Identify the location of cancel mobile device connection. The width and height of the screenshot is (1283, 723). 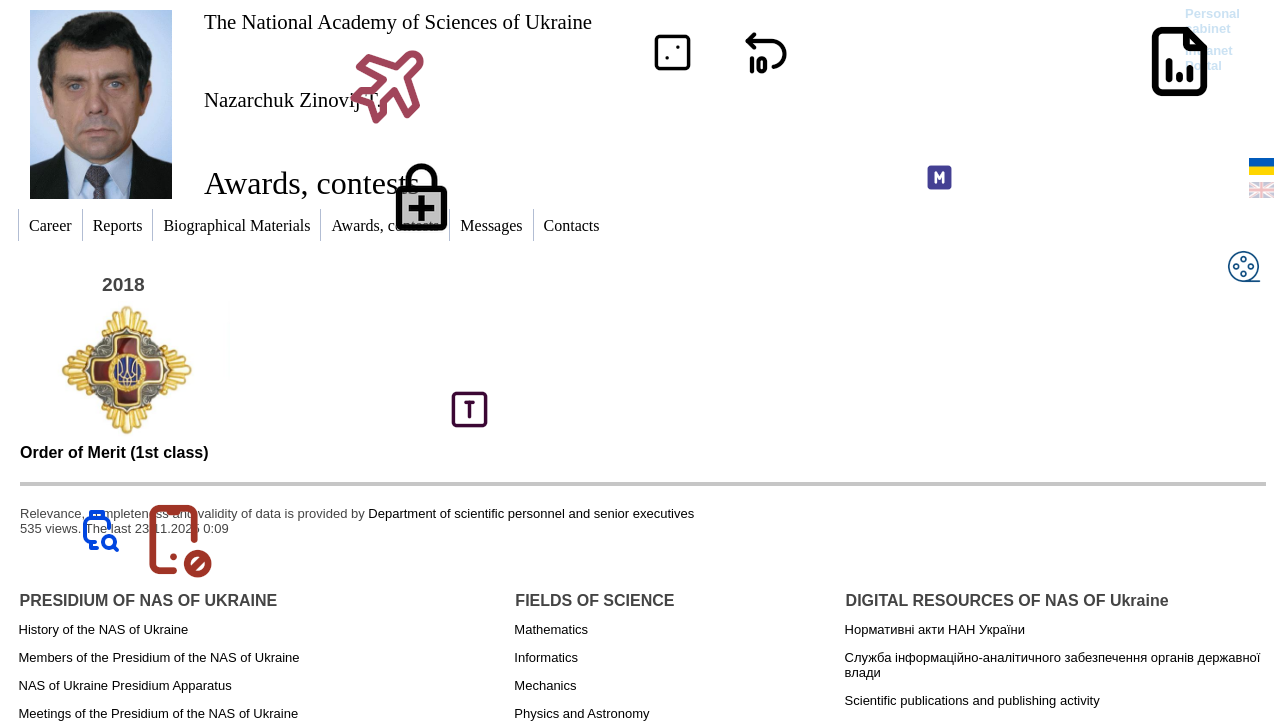
(173, 539).